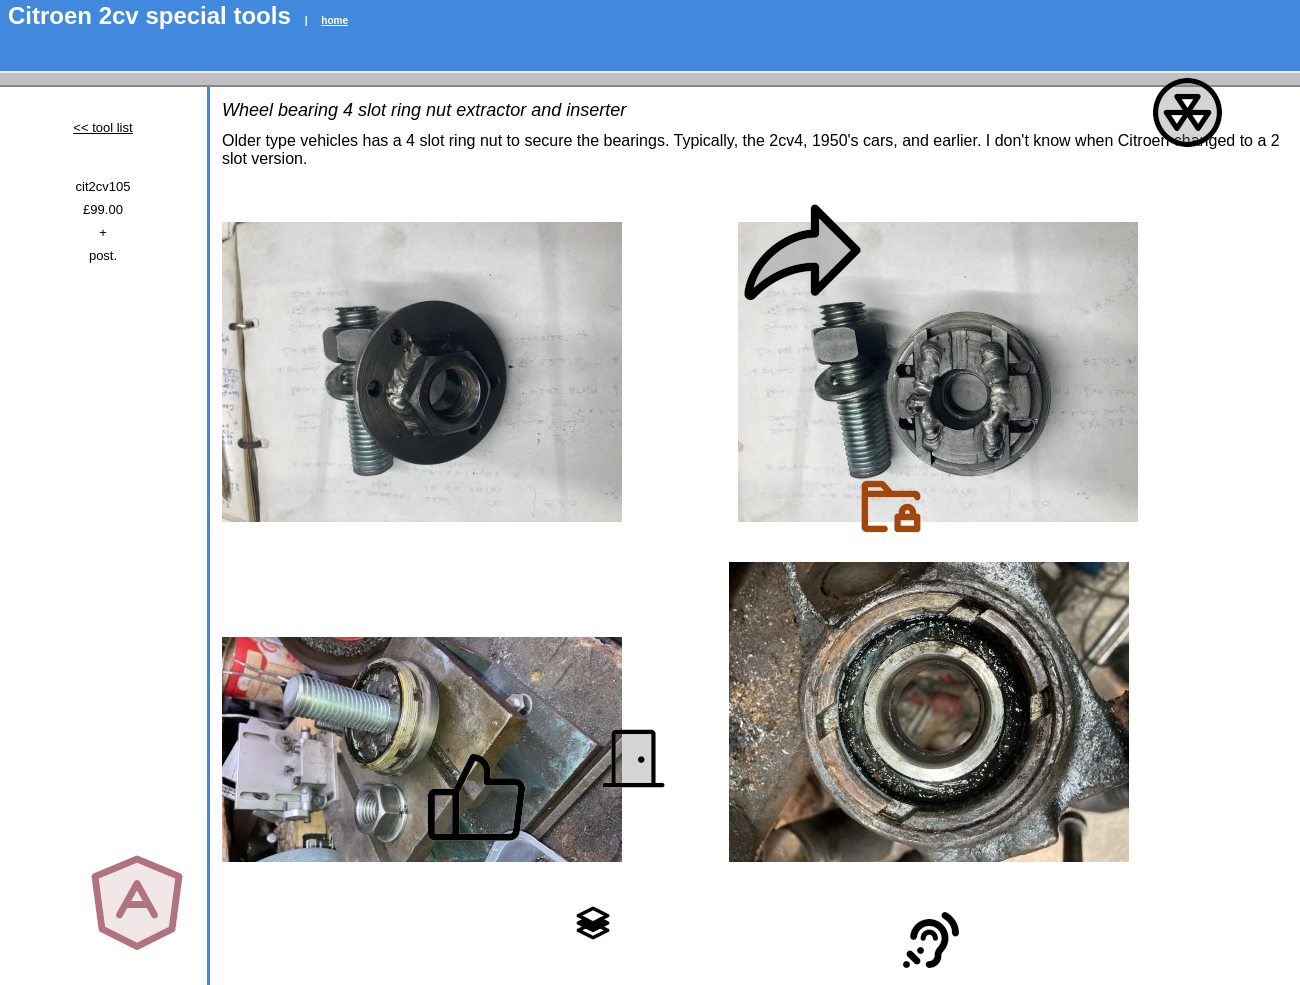  What do you see at coordinates (1187, 112) in the screenshot?
I see `fallout shelter location indicator` at bounding box center [1187, 112].